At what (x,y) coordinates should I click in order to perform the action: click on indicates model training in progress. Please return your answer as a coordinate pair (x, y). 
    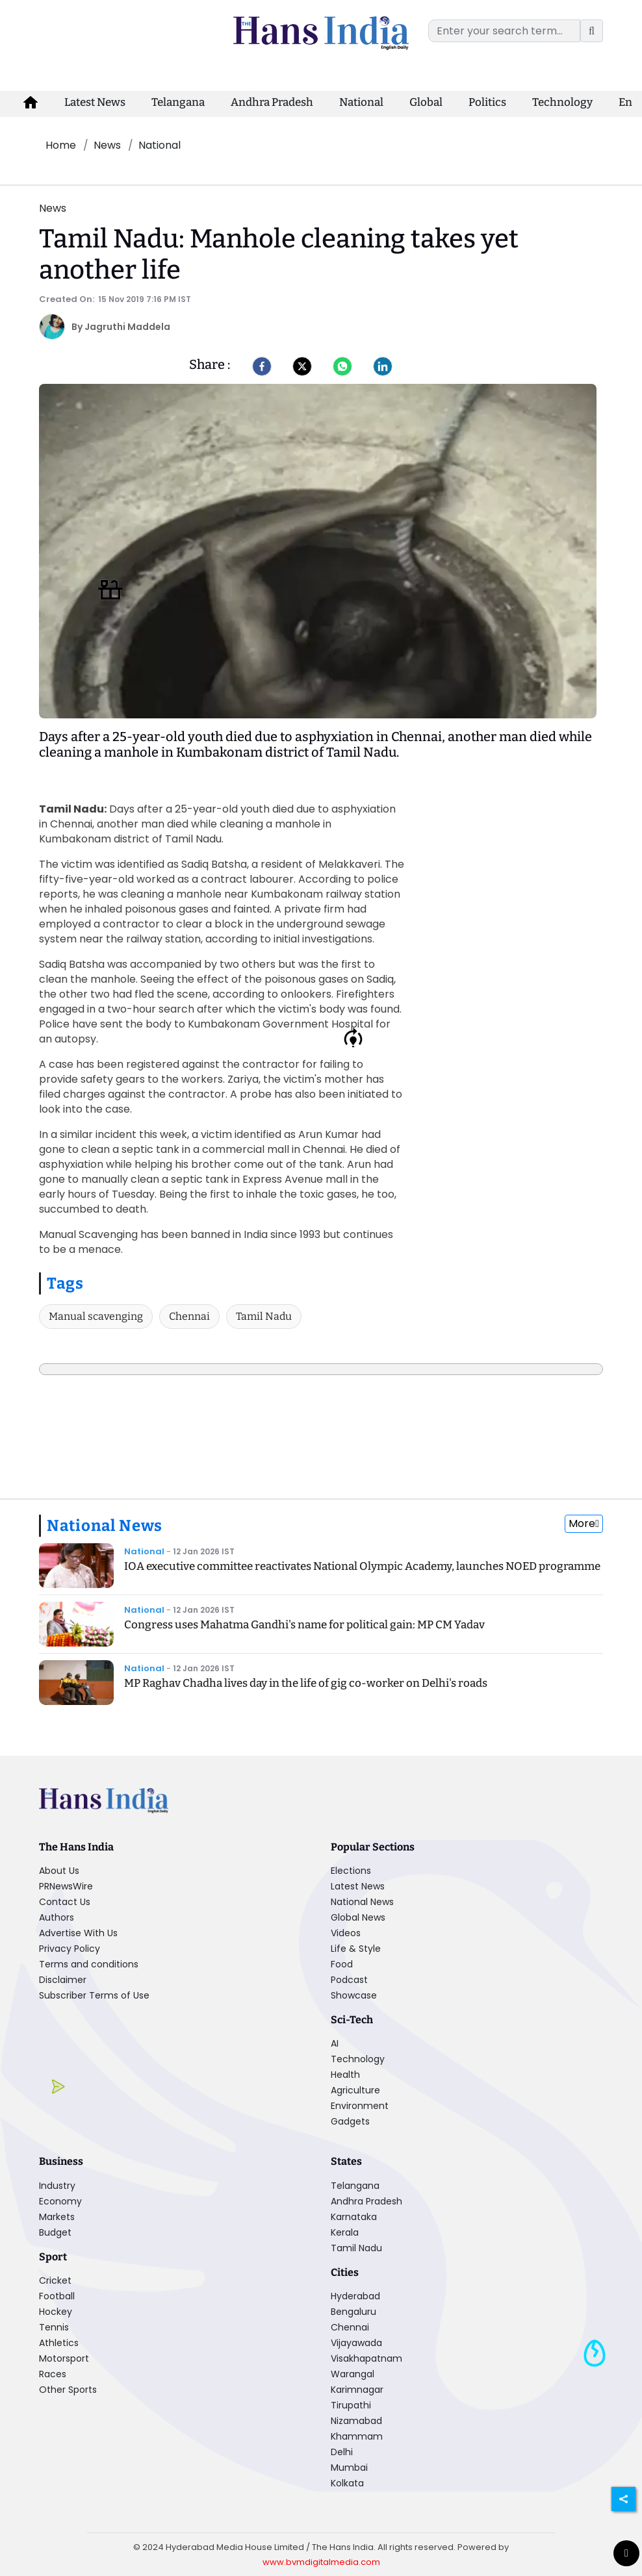
    Looking at the image, I should click on (353, 1038).